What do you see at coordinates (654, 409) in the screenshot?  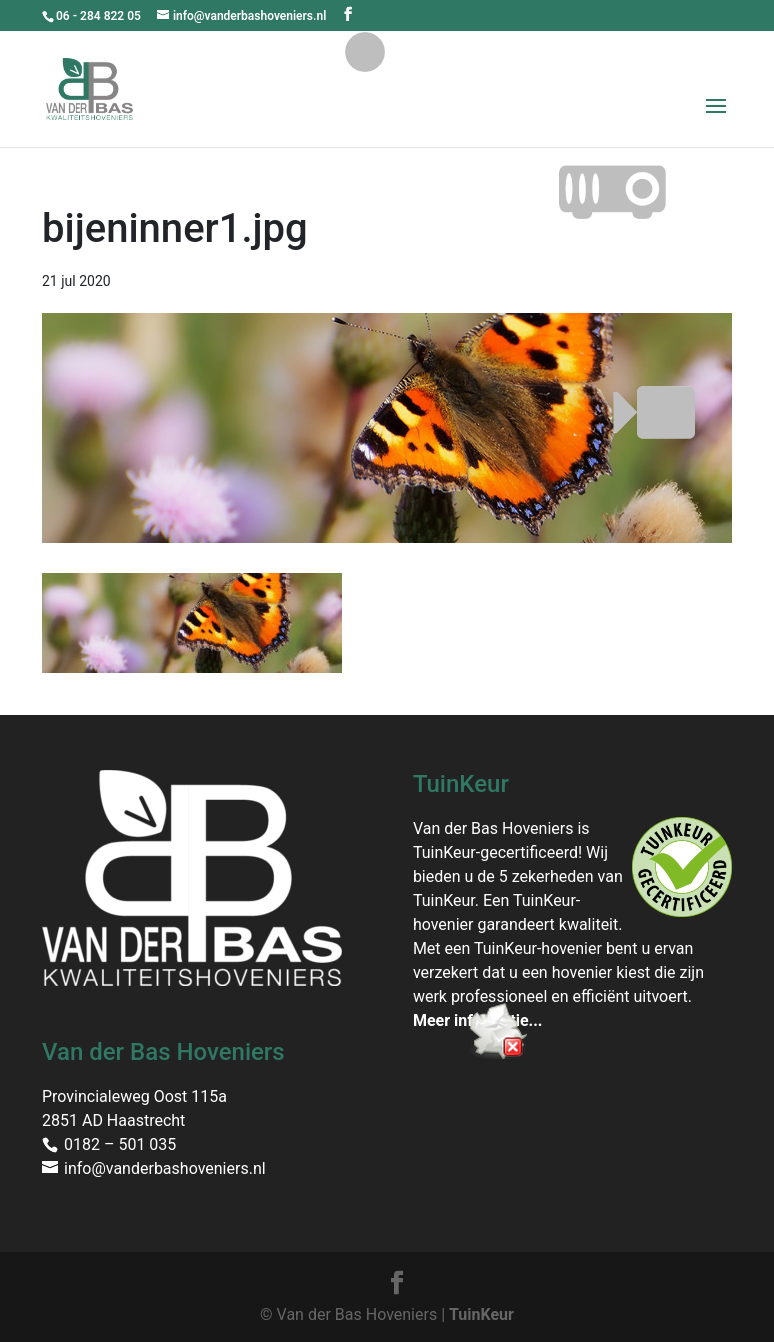 I see `open your videos folder` at bounding box center [654, 409].